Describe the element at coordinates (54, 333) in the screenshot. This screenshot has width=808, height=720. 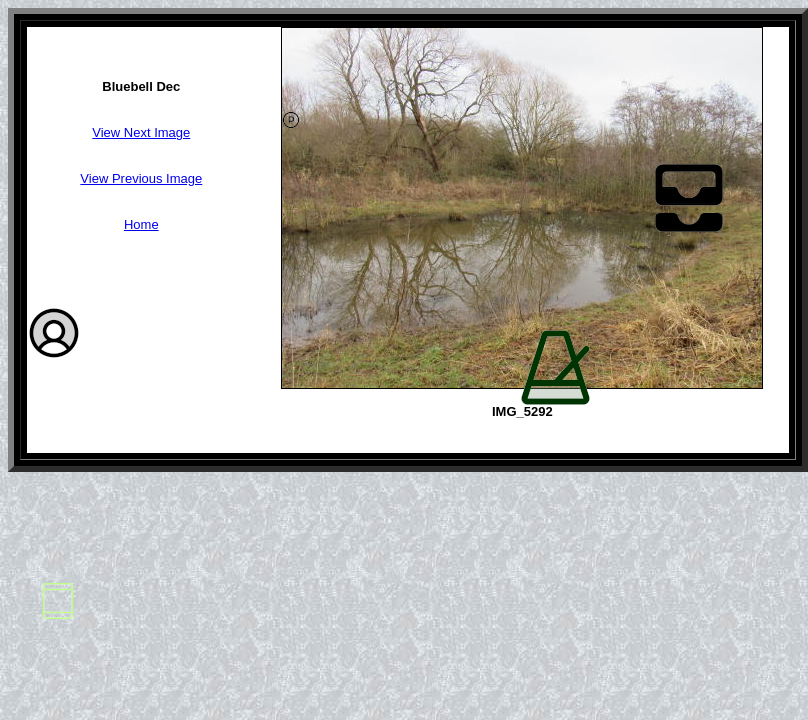
I see `view your profile` at that location.